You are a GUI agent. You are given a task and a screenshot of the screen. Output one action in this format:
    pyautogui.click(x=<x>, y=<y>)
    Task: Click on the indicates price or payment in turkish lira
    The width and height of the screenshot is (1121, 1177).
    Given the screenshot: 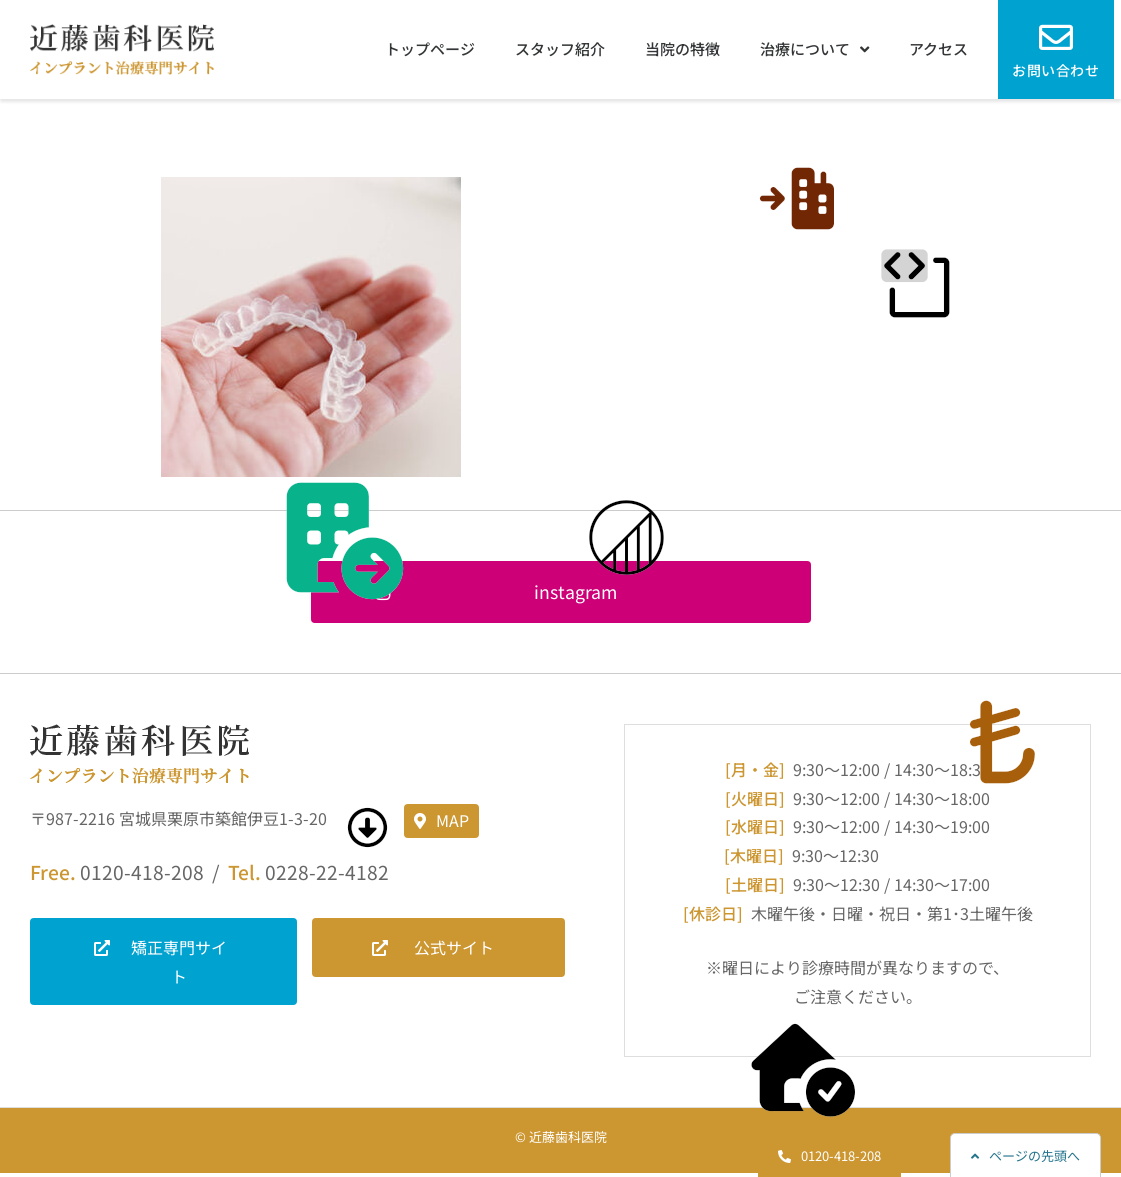 What is the action you would take?
    pyautogui.click(x=998, y=742)
    